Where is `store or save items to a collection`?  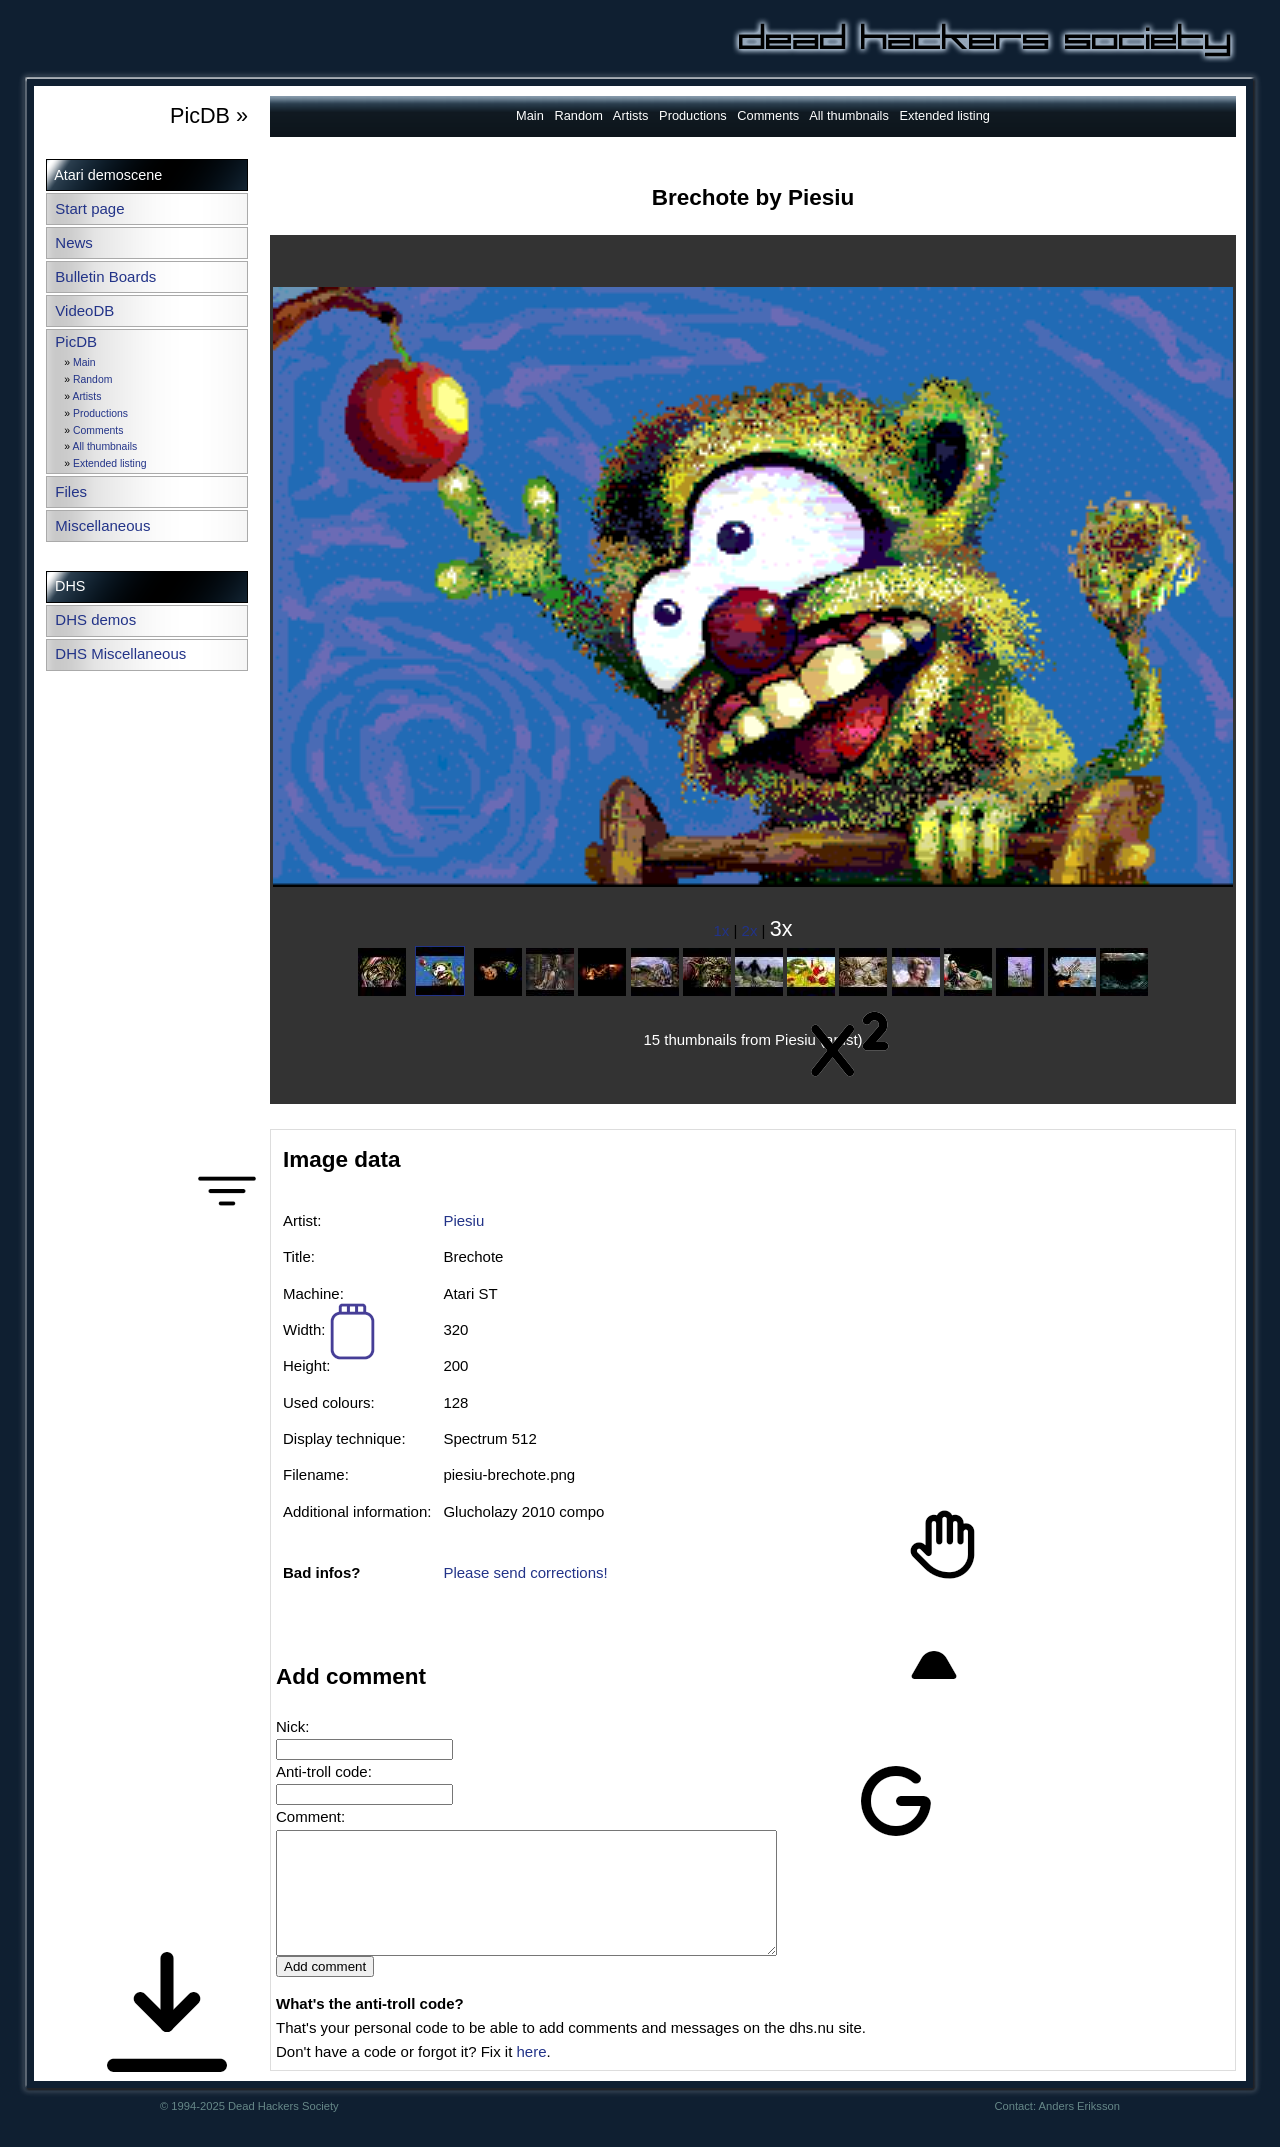
store or save items to a collection is located at coordinates (352, 1331).